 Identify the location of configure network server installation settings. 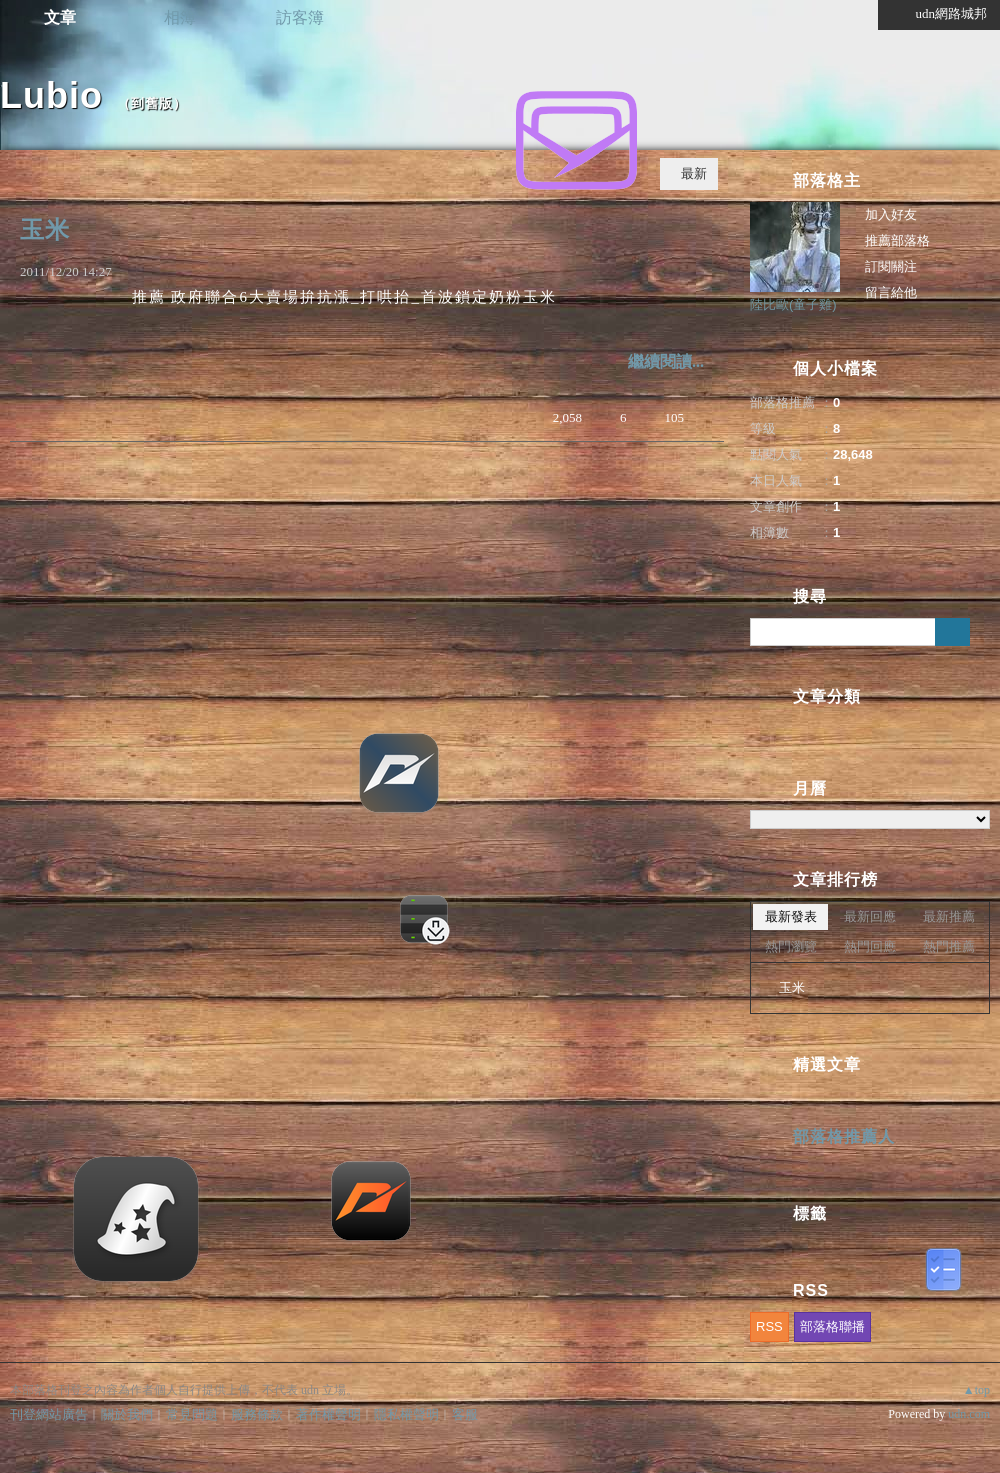
(424, 919).